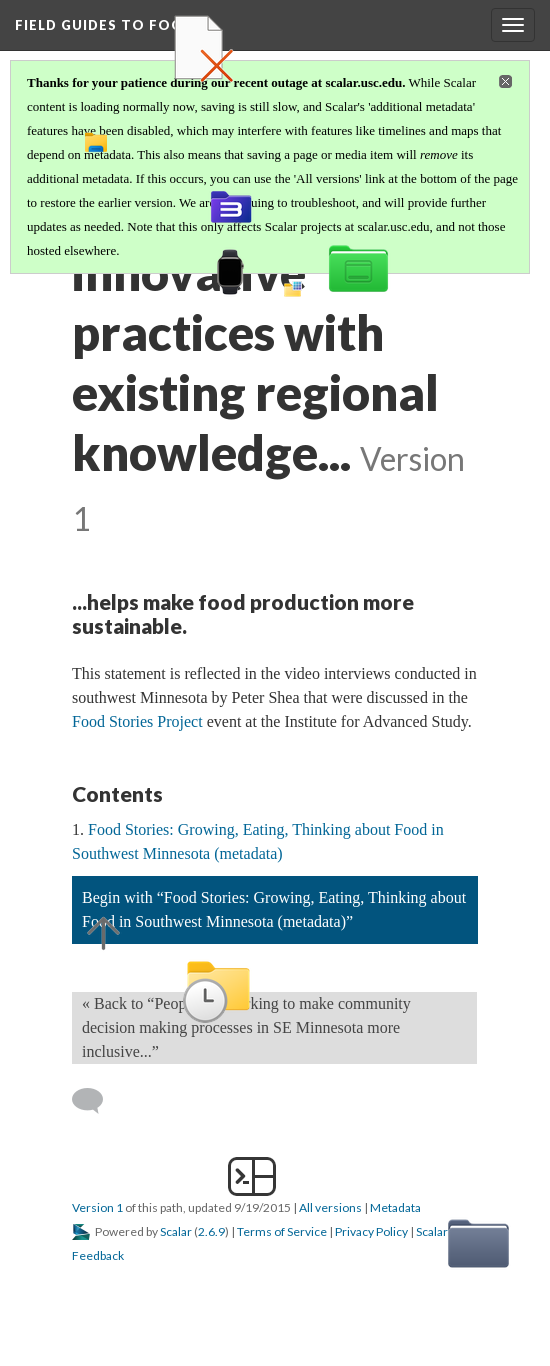 Image resolution: width=550 pixels, height=1366 pixels. What do you see at coordinates (231, 208) in the screenshot?
I see `rpcs3 emulator folder` at bounding box center [231, 208].